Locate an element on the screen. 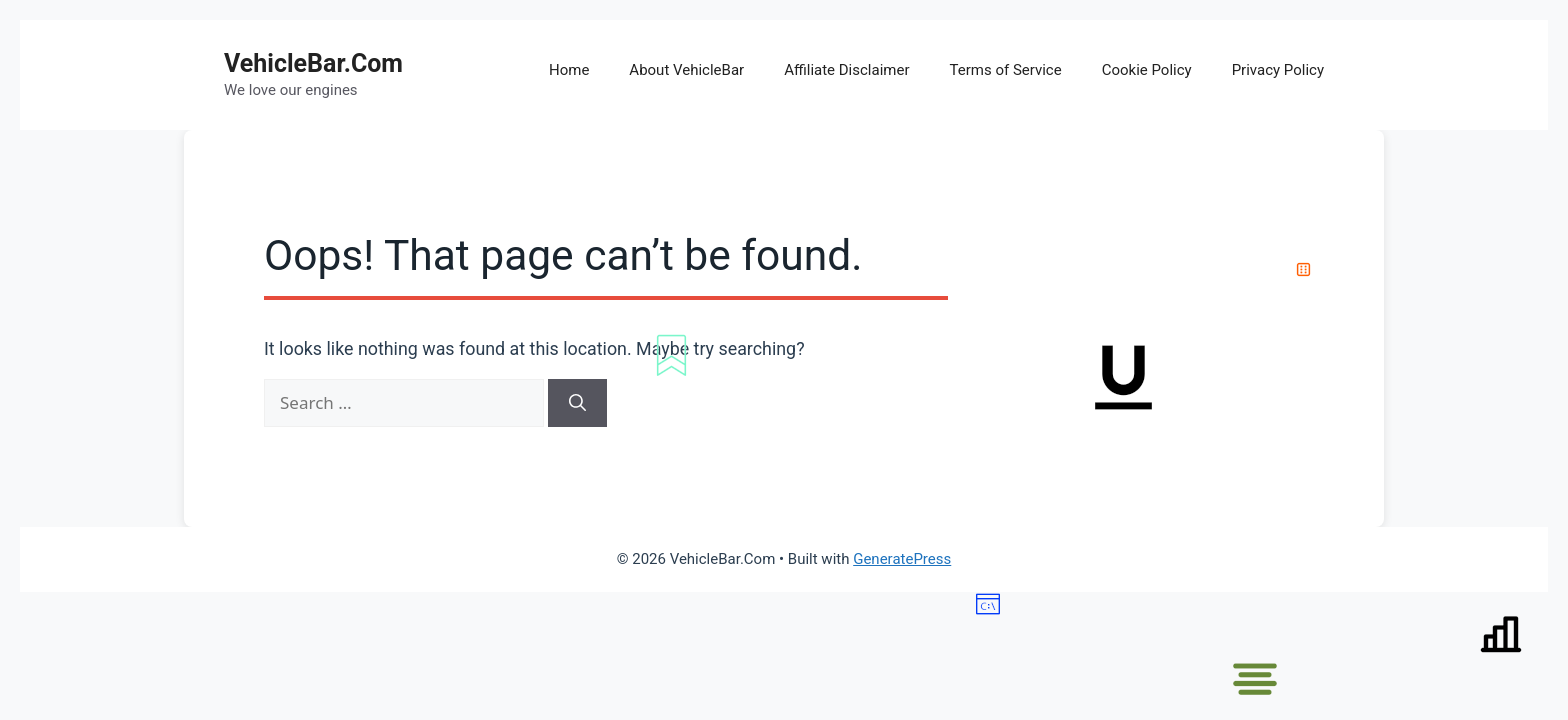  apply underline formatting to selected text is located at coordinates (1123, 377).